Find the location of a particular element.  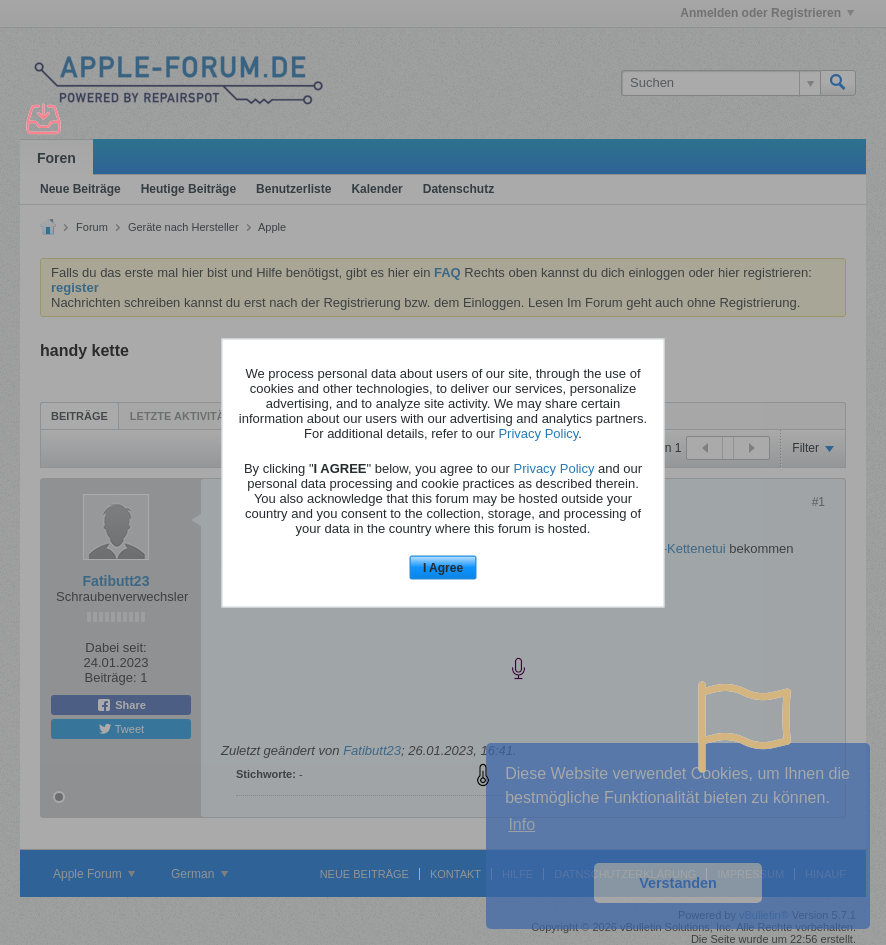

flag or report content is located at coordinates (744, 727).